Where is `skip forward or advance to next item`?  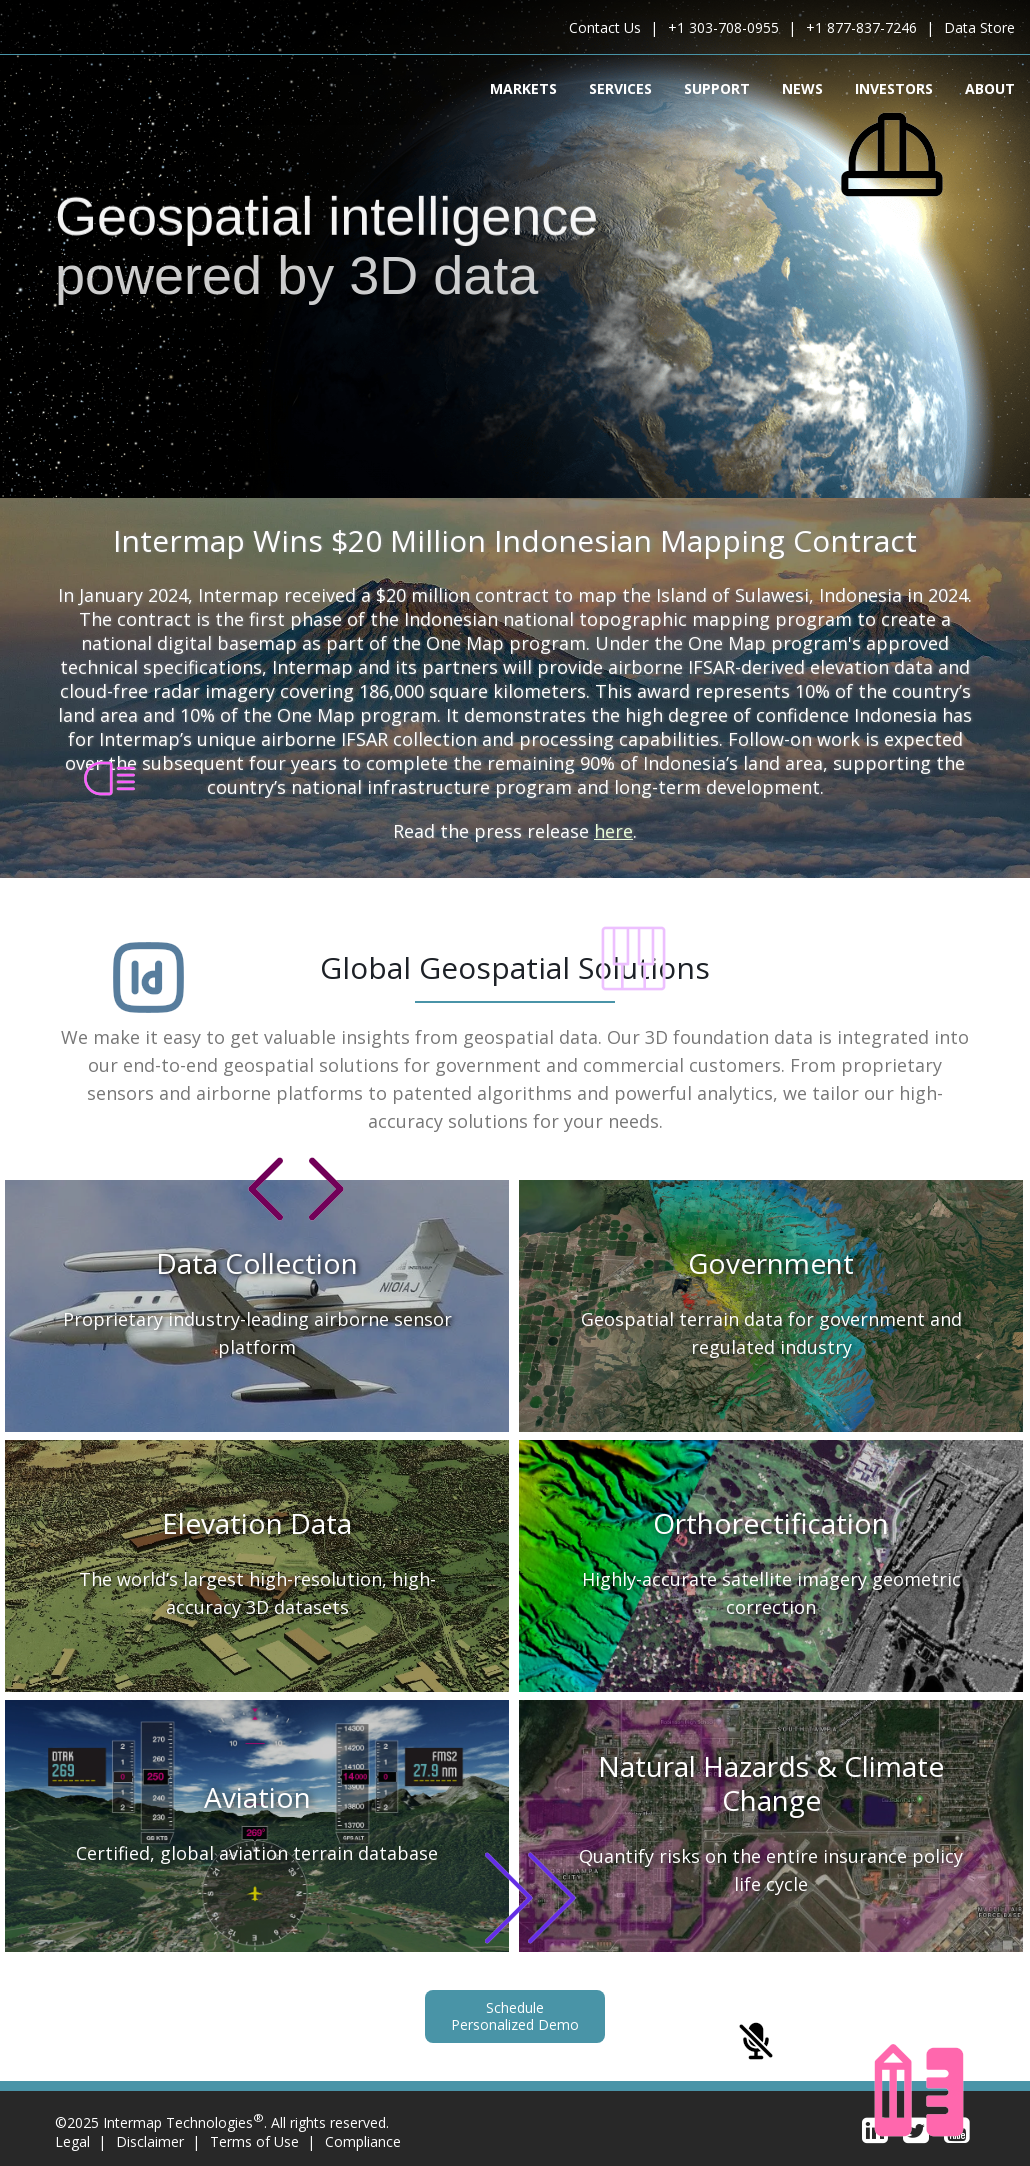 skip forward or advance to next item is located at coordinates (526, 1898).